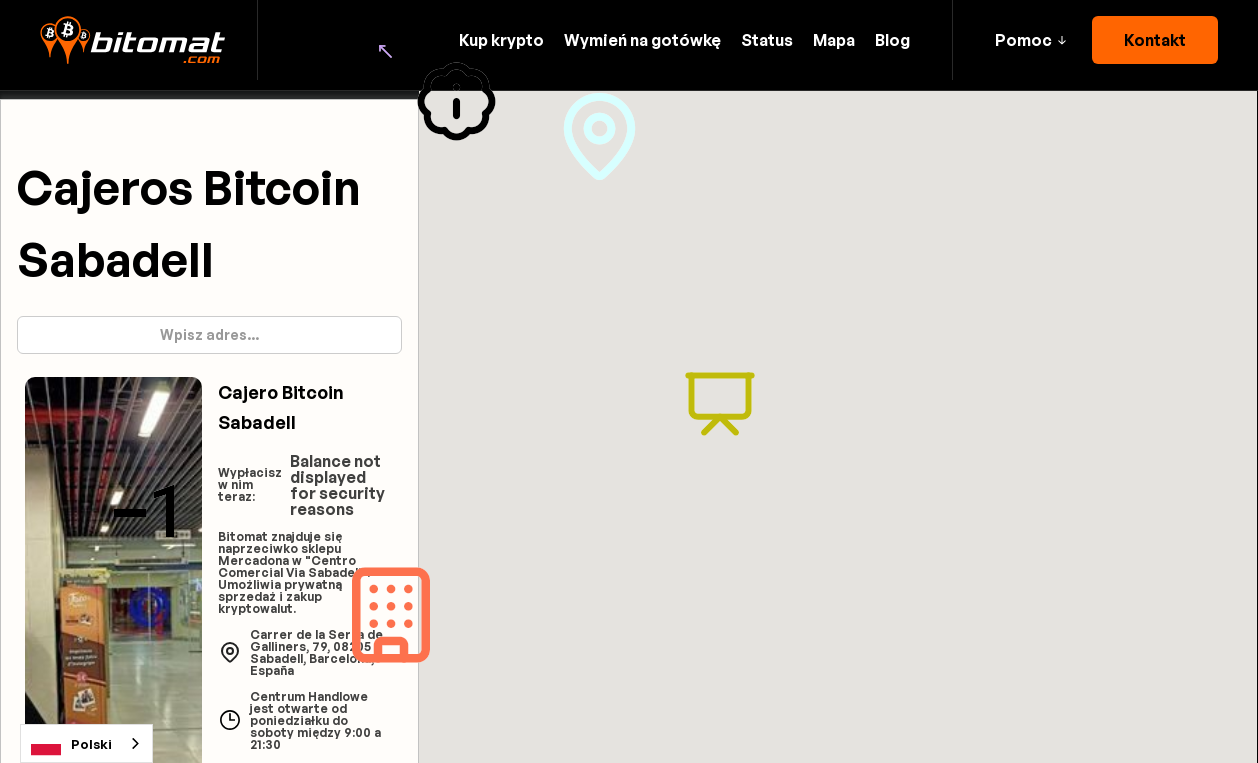 This screenshot has height=763, width=1258. What do you see at coordinates (456, 101) in the screenshot?
I see `view information or details` at bounding box center [456, 101].